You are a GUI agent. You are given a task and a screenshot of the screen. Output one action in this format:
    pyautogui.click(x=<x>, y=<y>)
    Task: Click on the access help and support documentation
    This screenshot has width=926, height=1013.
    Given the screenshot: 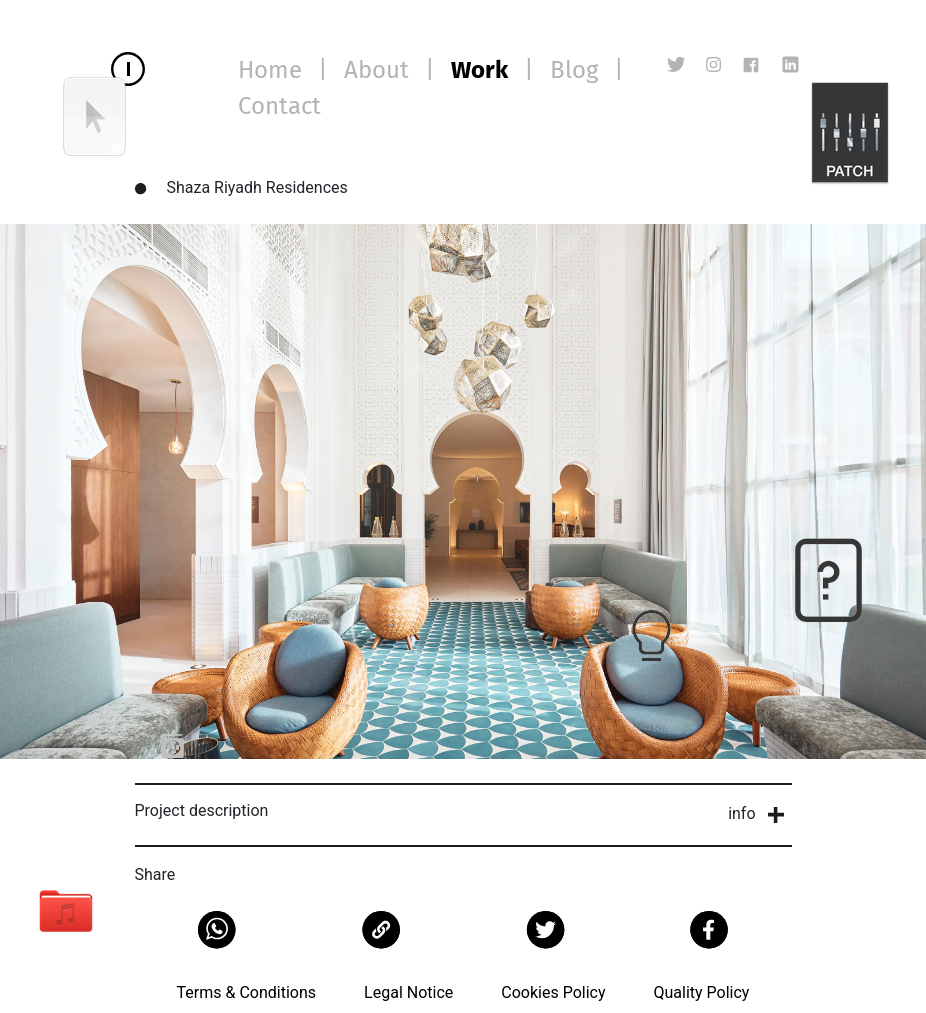 What is the action you would take?
    pyautogui.click(x=173, y=746)
    